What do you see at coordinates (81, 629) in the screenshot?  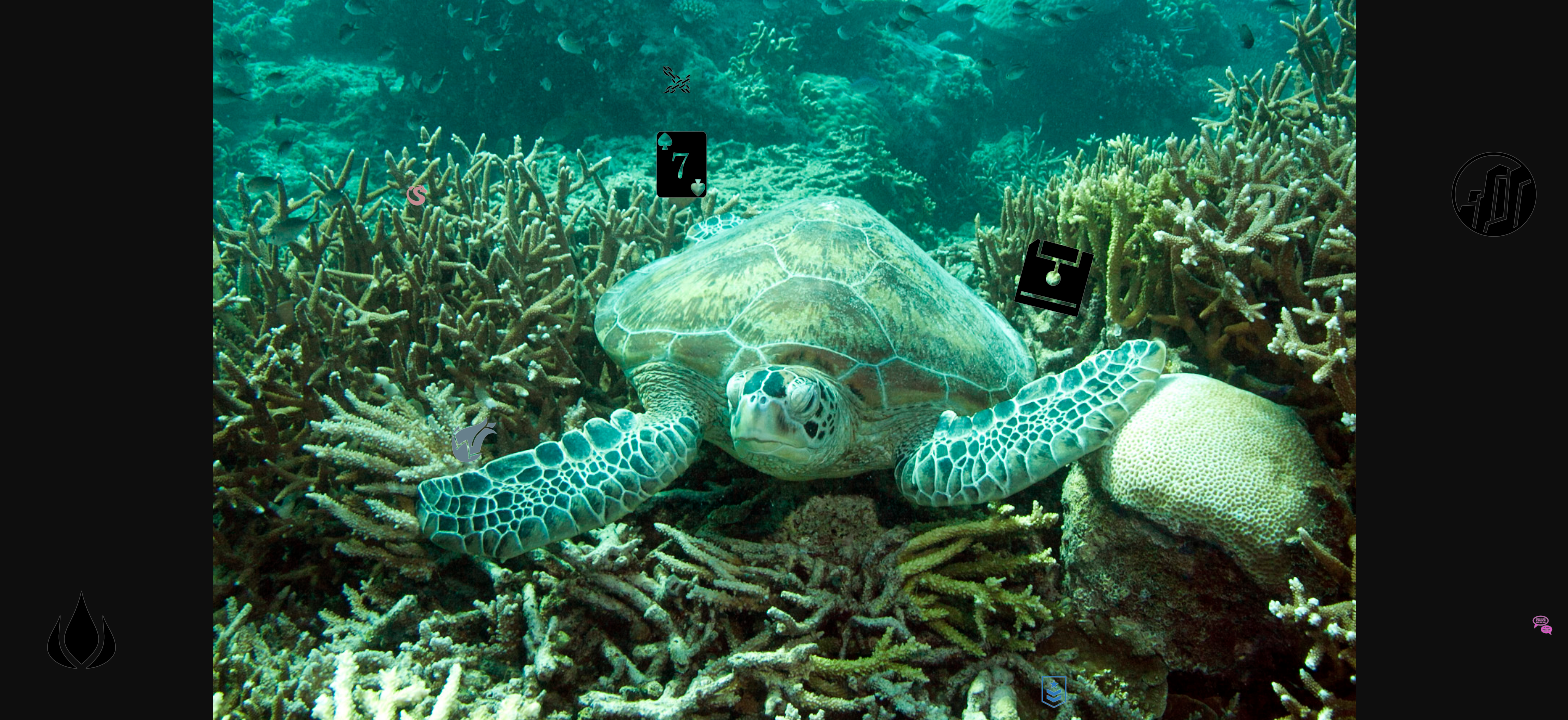 I see `indicates trending or hot content` at bounding box center [81, 629].